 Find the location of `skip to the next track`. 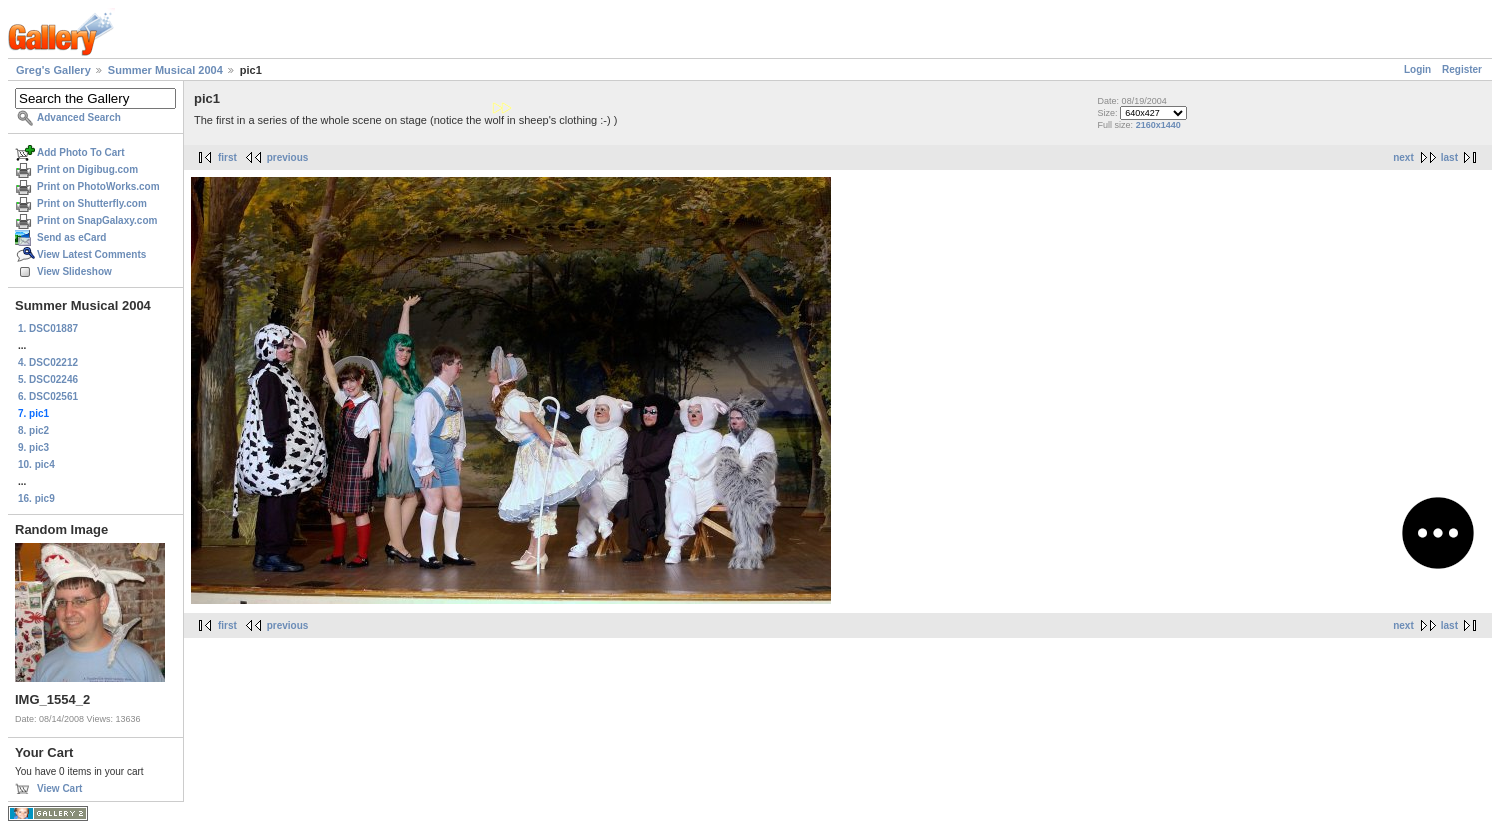

skip to the next track is located at coordinates (502, 108).